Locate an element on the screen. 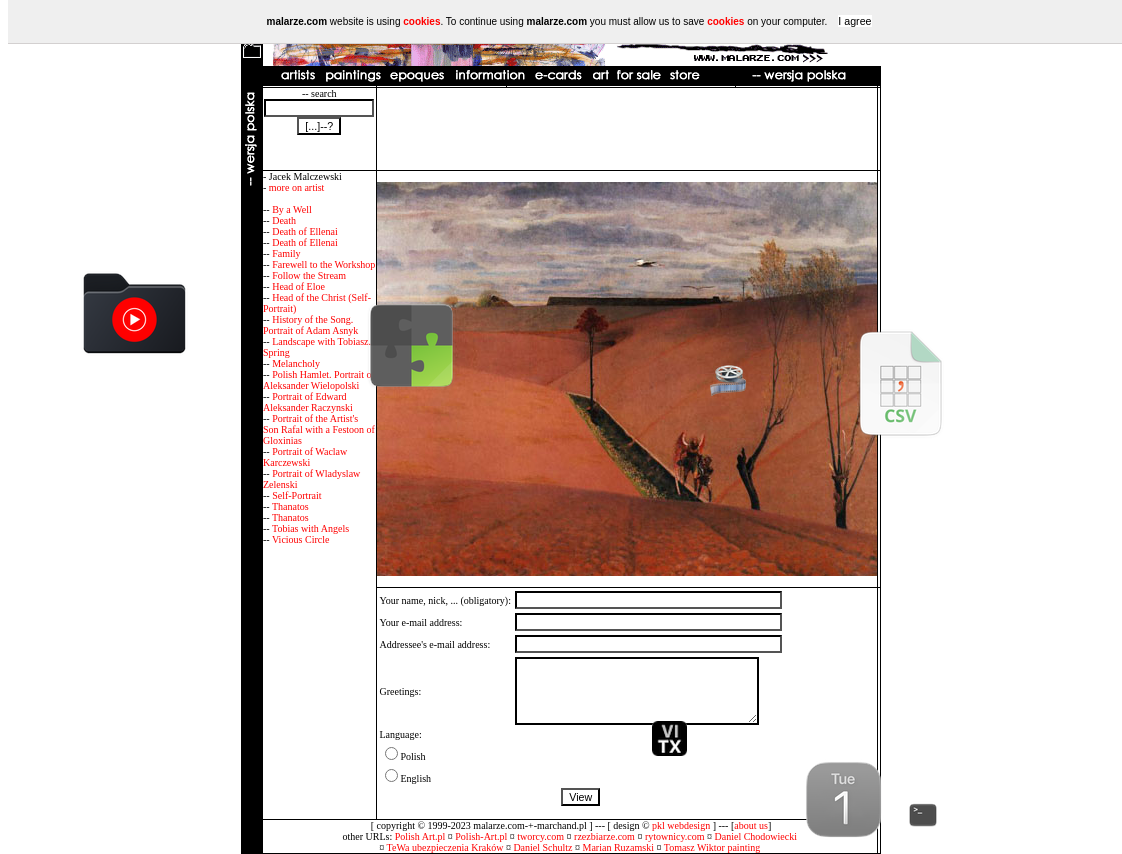 The height and width of the screenshot is (854, 1122). open a CSV spreadsheet file is located at coordinates (900, 383).